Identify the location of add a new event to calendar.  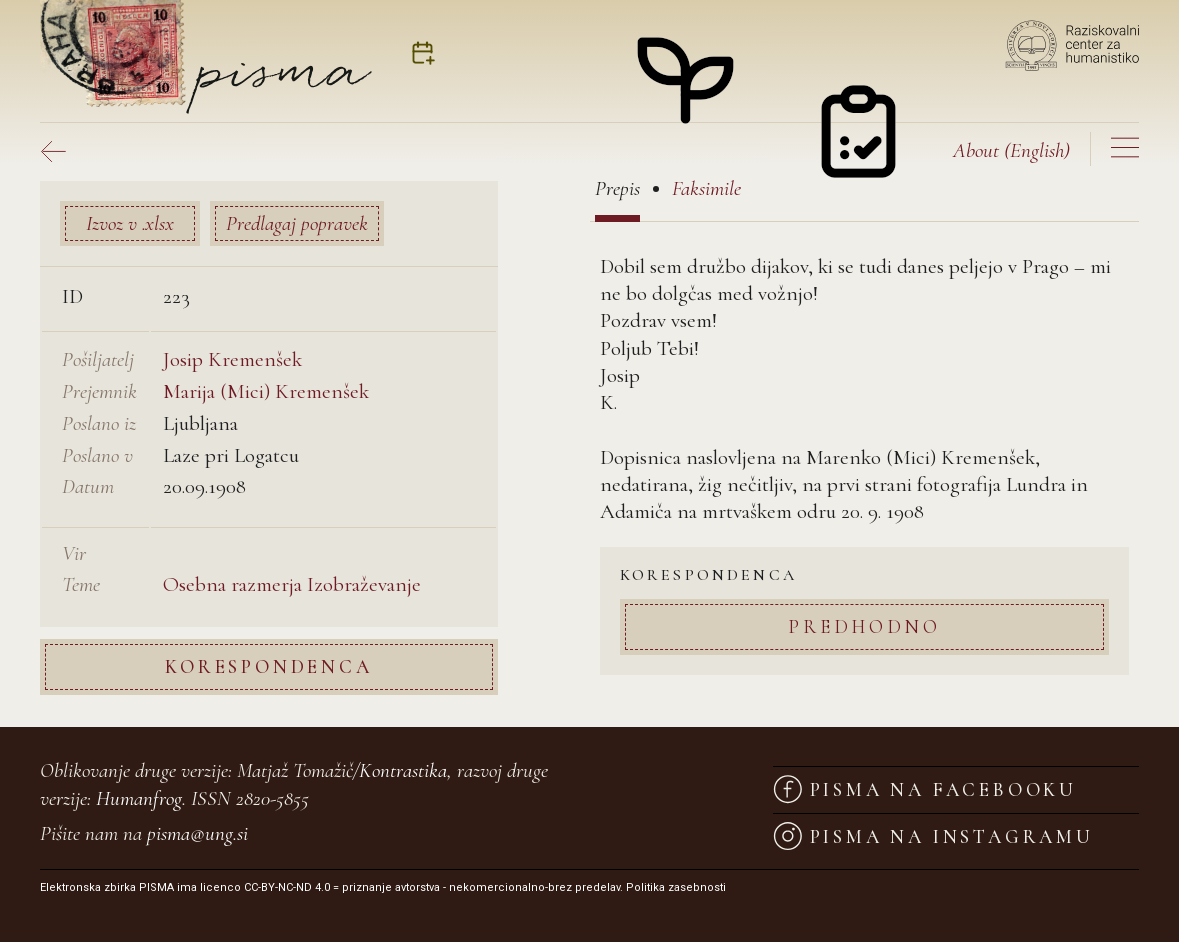
(422, 52).